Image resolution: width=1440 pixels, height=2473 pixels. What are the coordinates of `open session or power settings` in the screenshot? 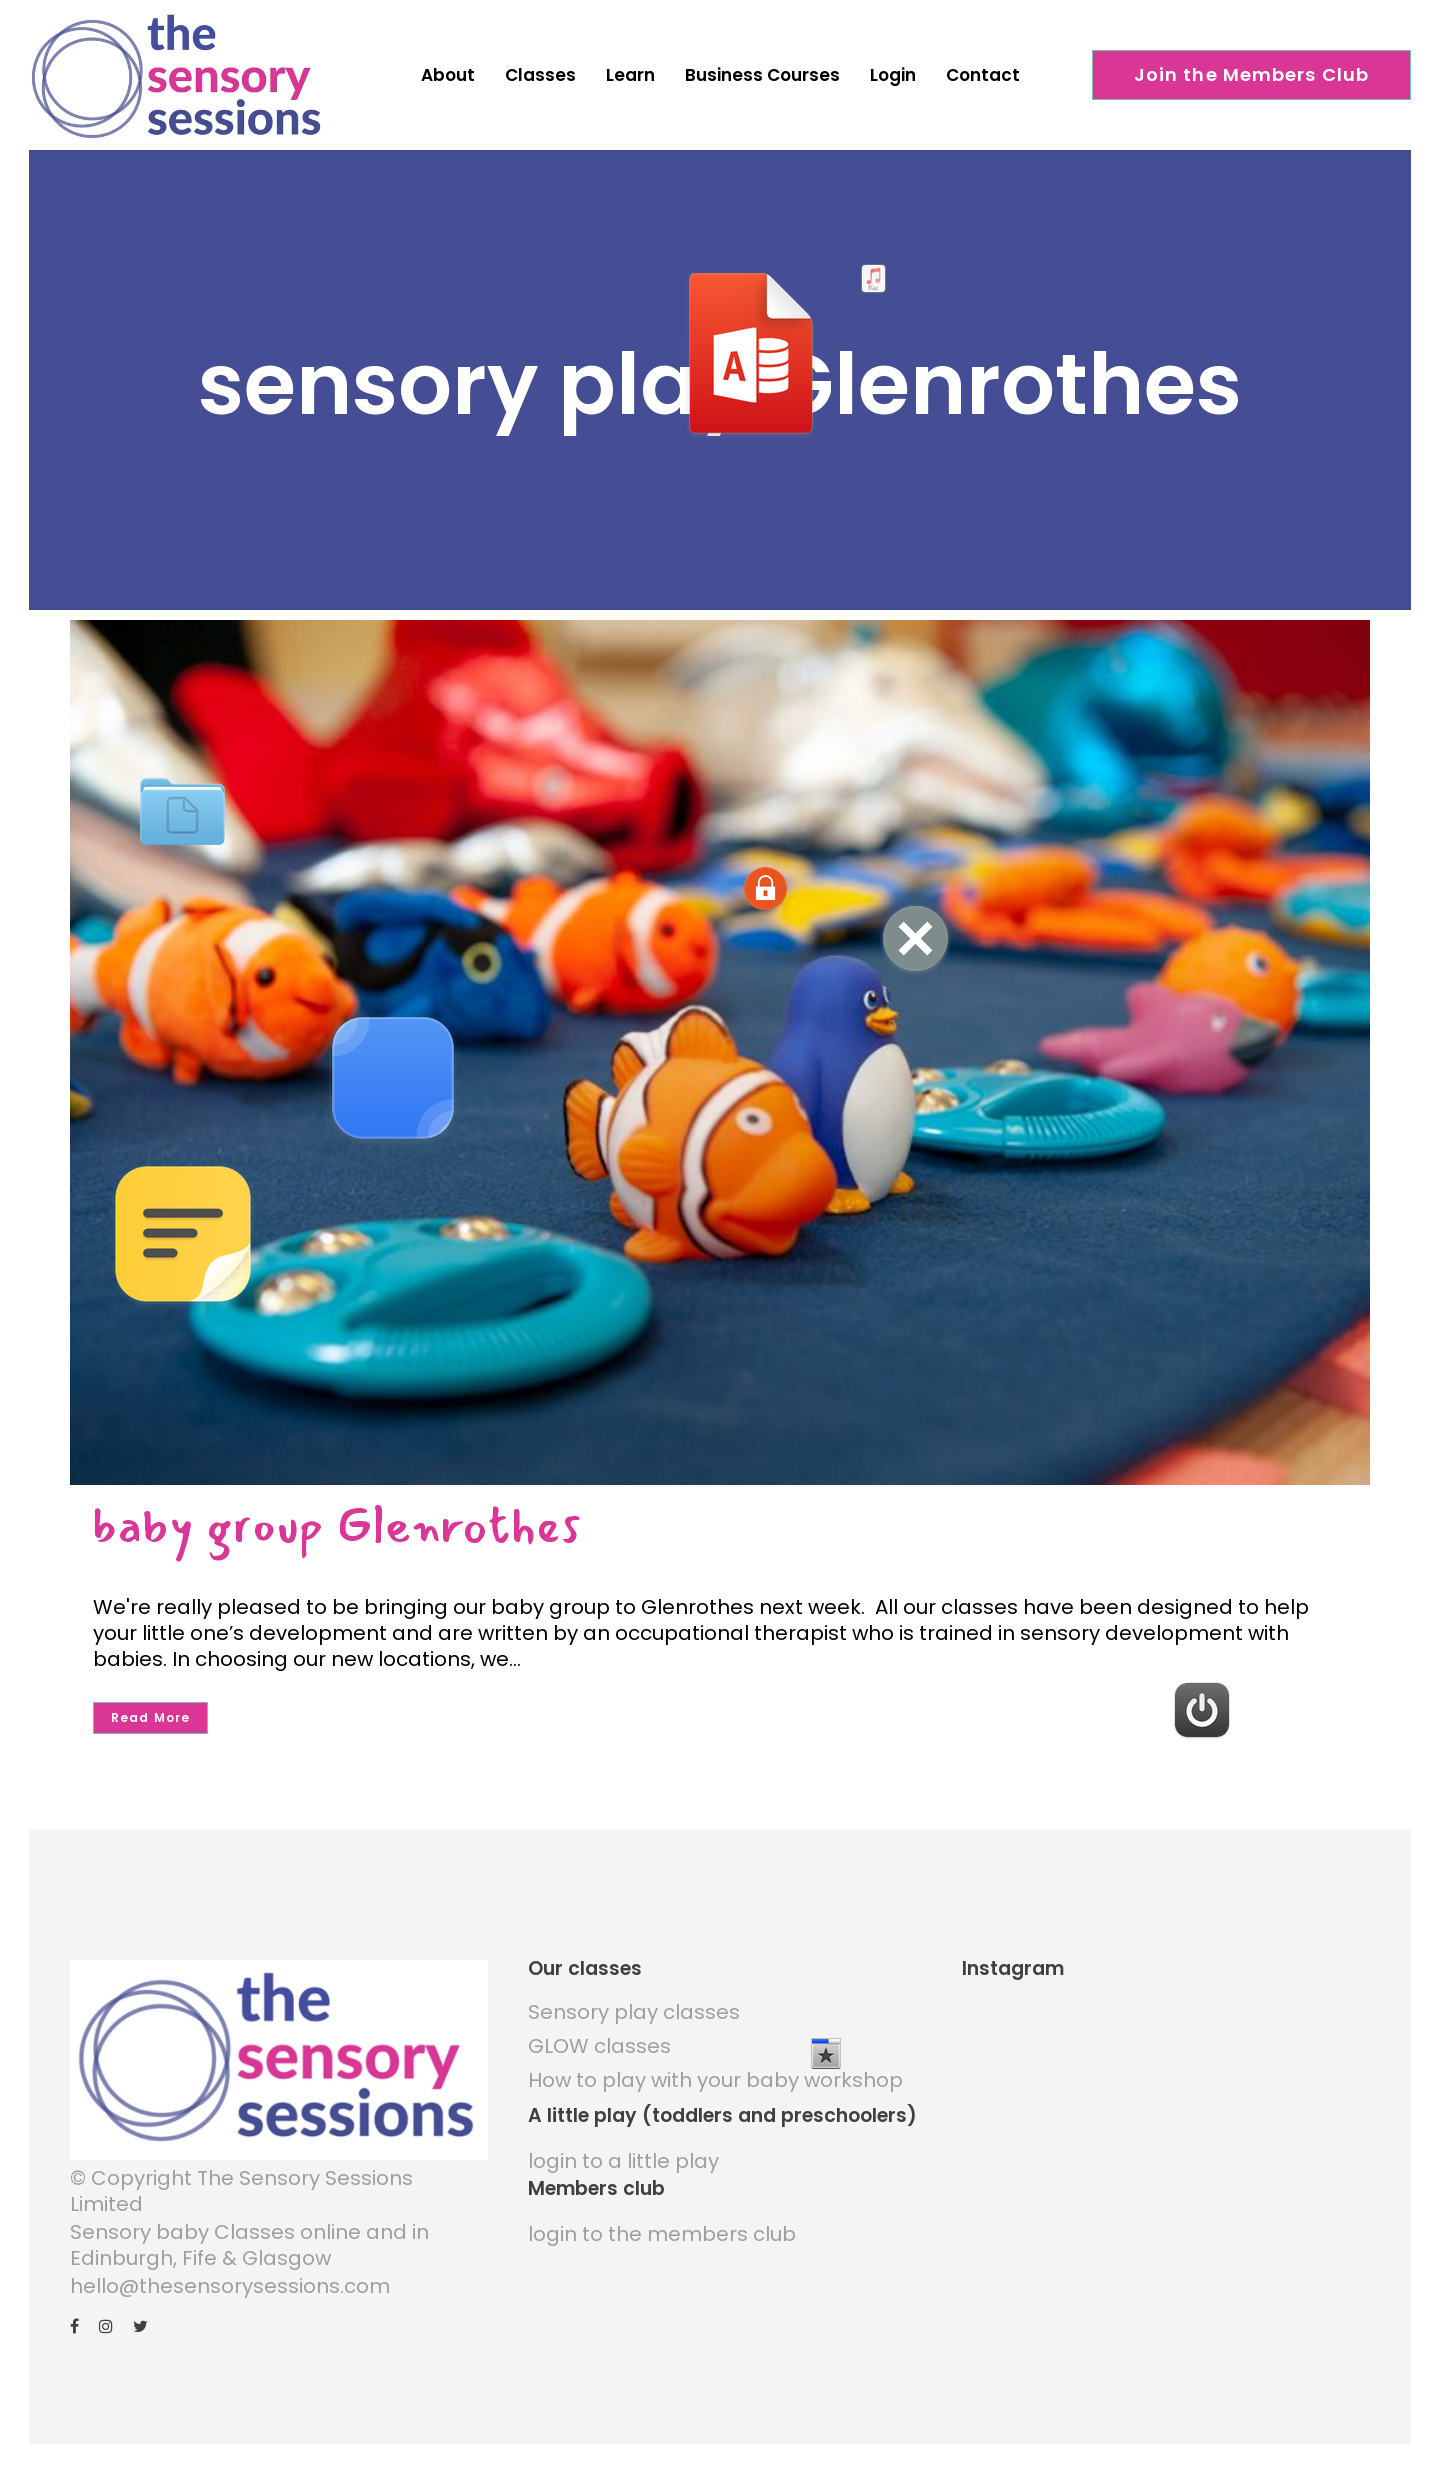 It's located at (1202, 1710).